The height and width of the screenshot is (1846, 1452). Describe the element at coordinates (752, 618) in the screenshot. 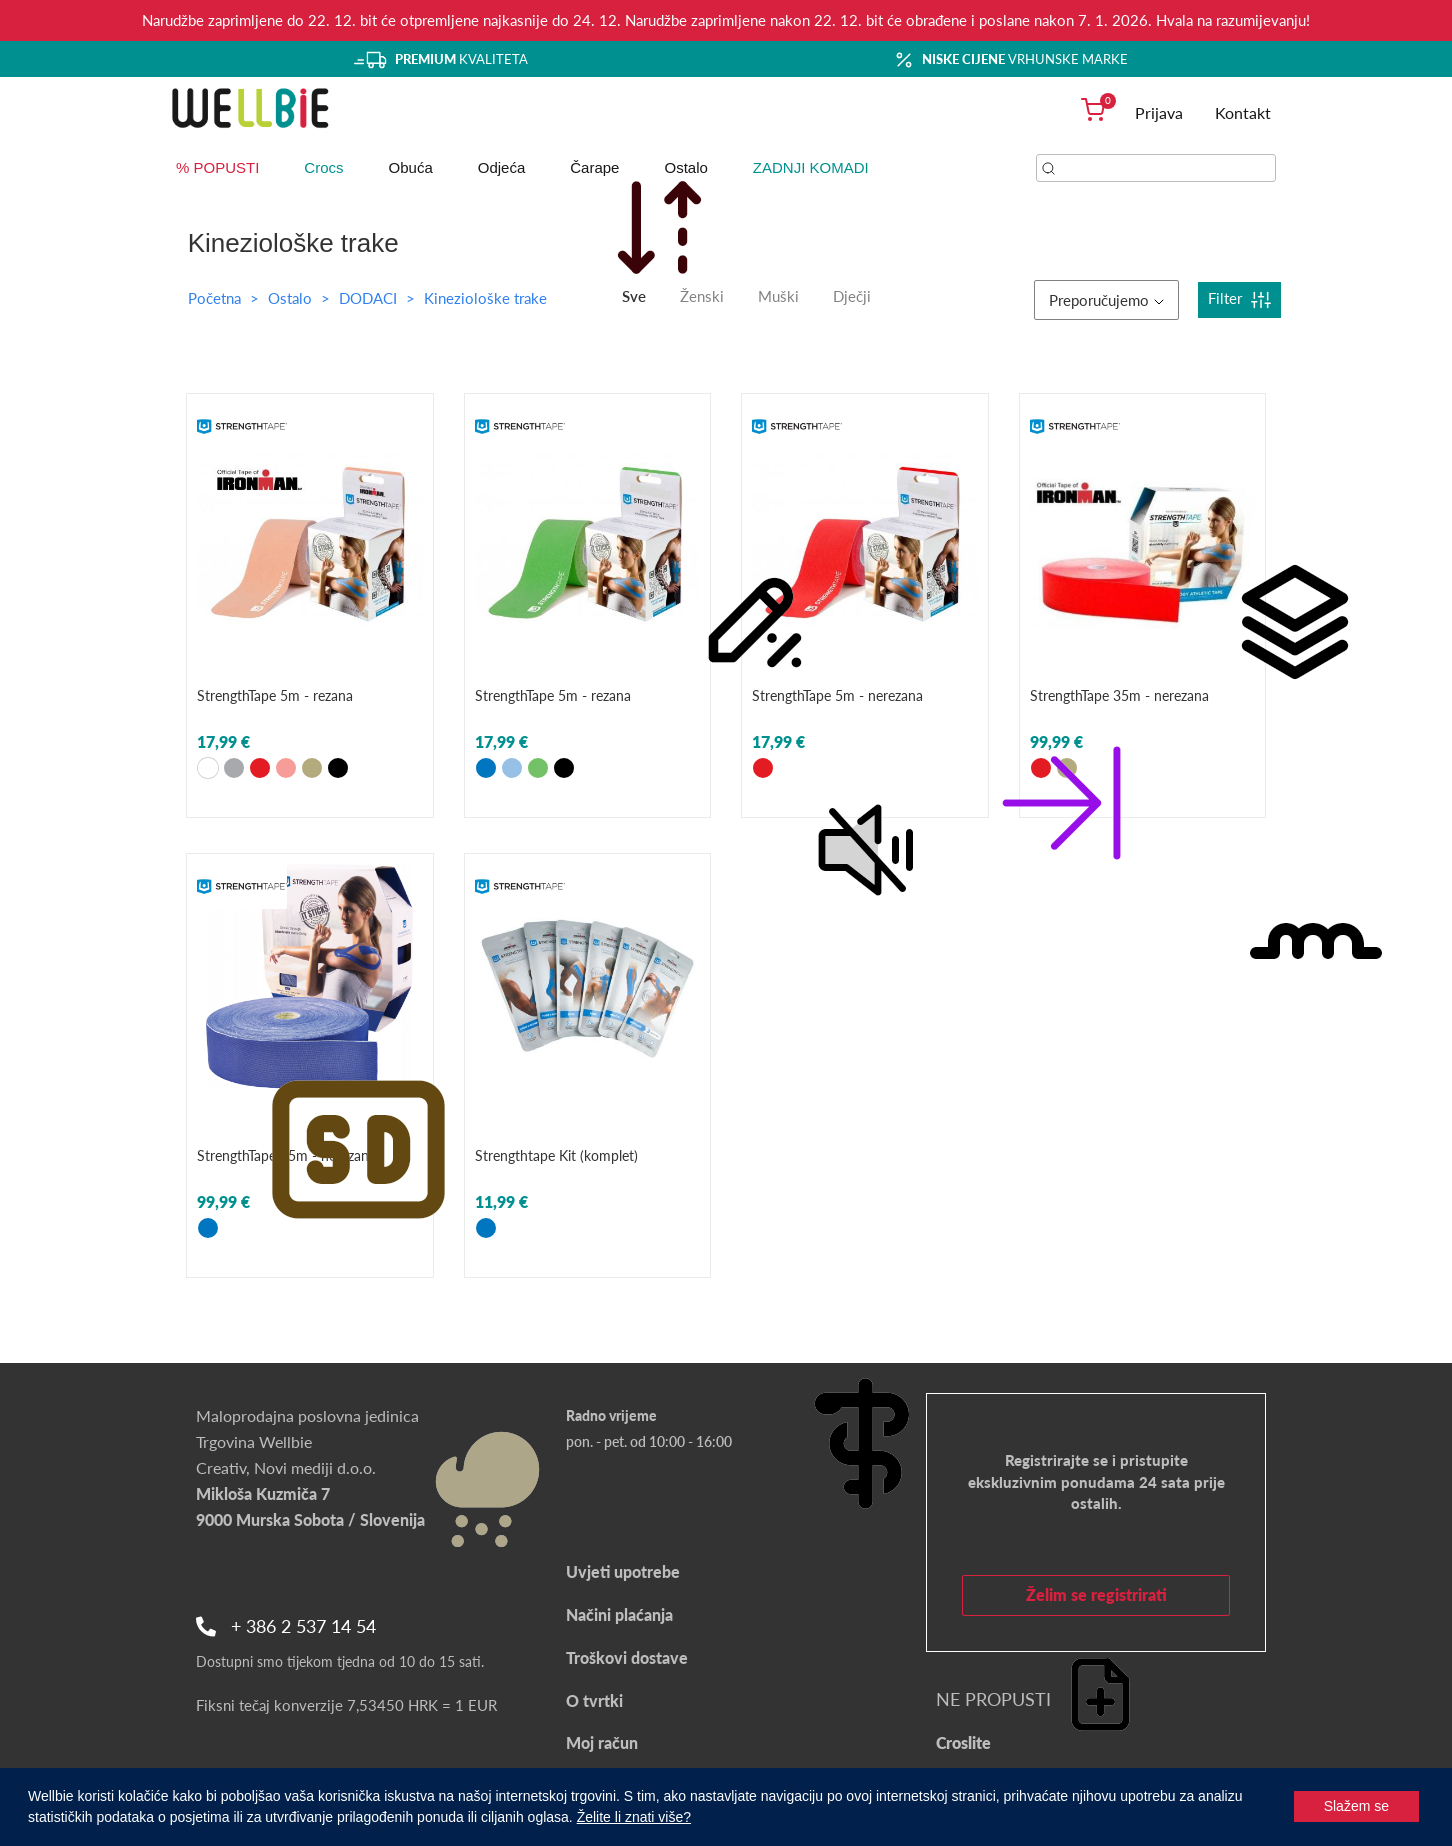

I see `edit or apply a discount code` at that location.